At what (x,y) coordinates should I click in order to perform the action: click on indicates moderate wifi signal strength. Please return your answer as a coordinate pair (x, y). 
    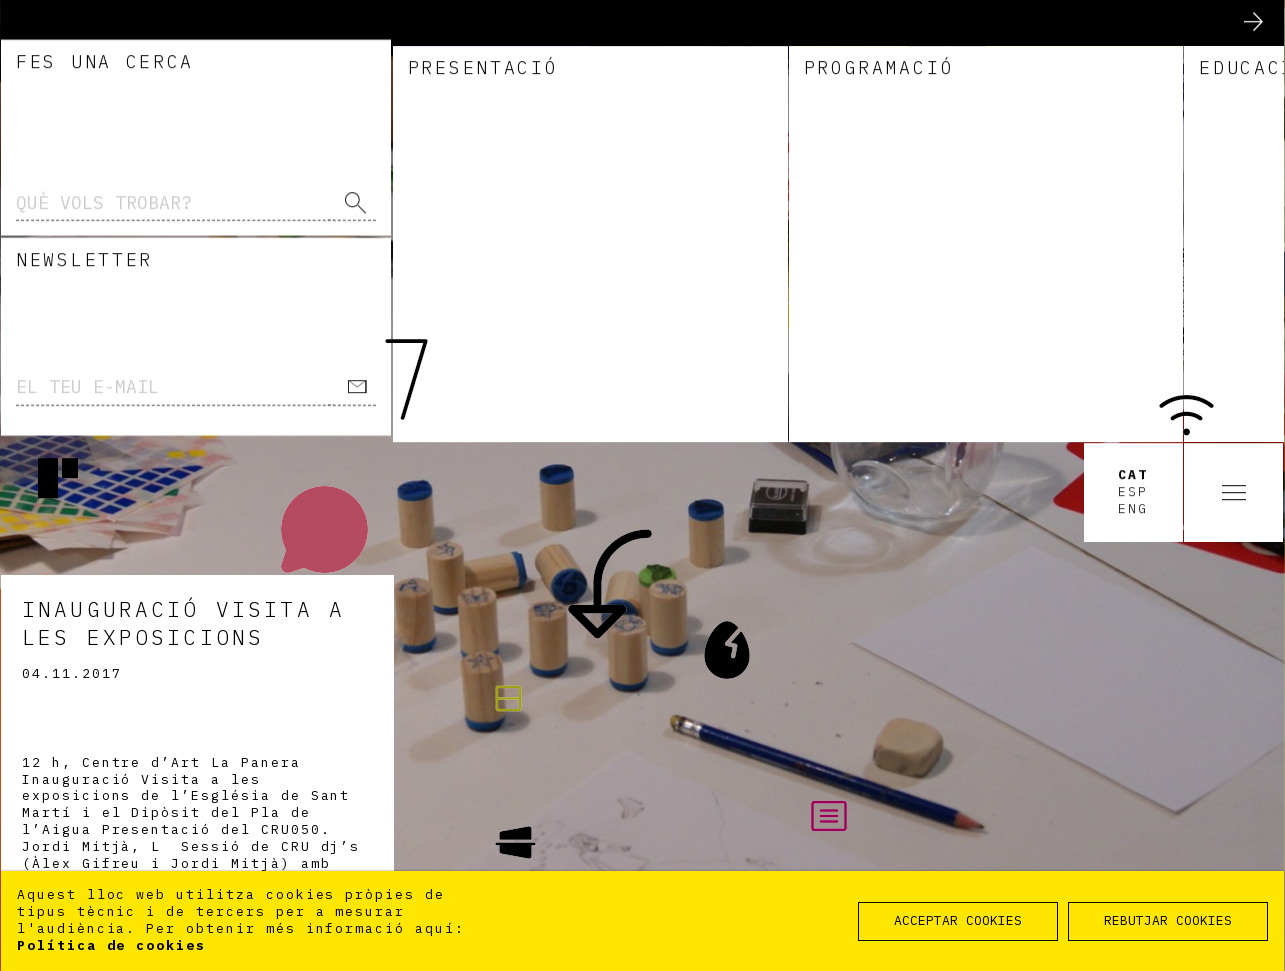
    Looking at the image, I should click on (1186, 405).